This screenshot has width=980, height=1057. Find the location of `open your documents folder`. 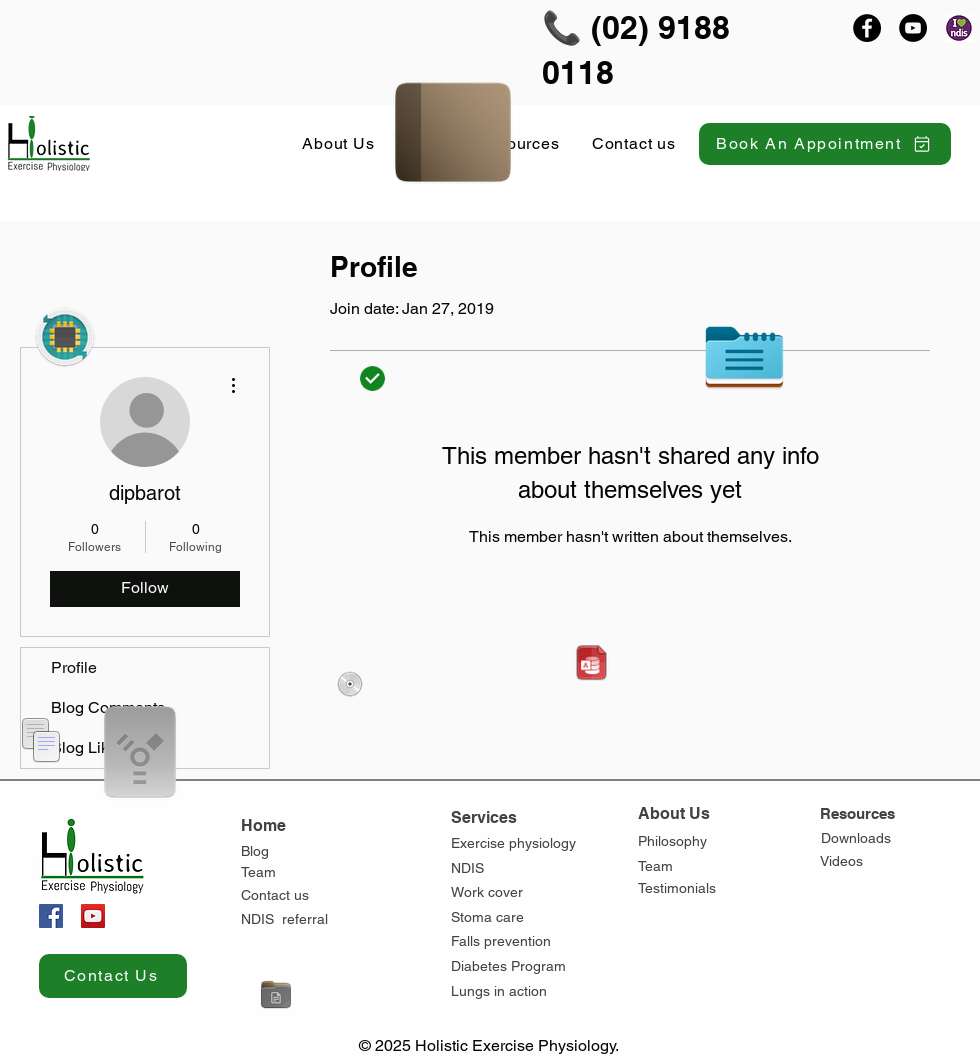

open your documents folder is located at coordinates (276, 994).